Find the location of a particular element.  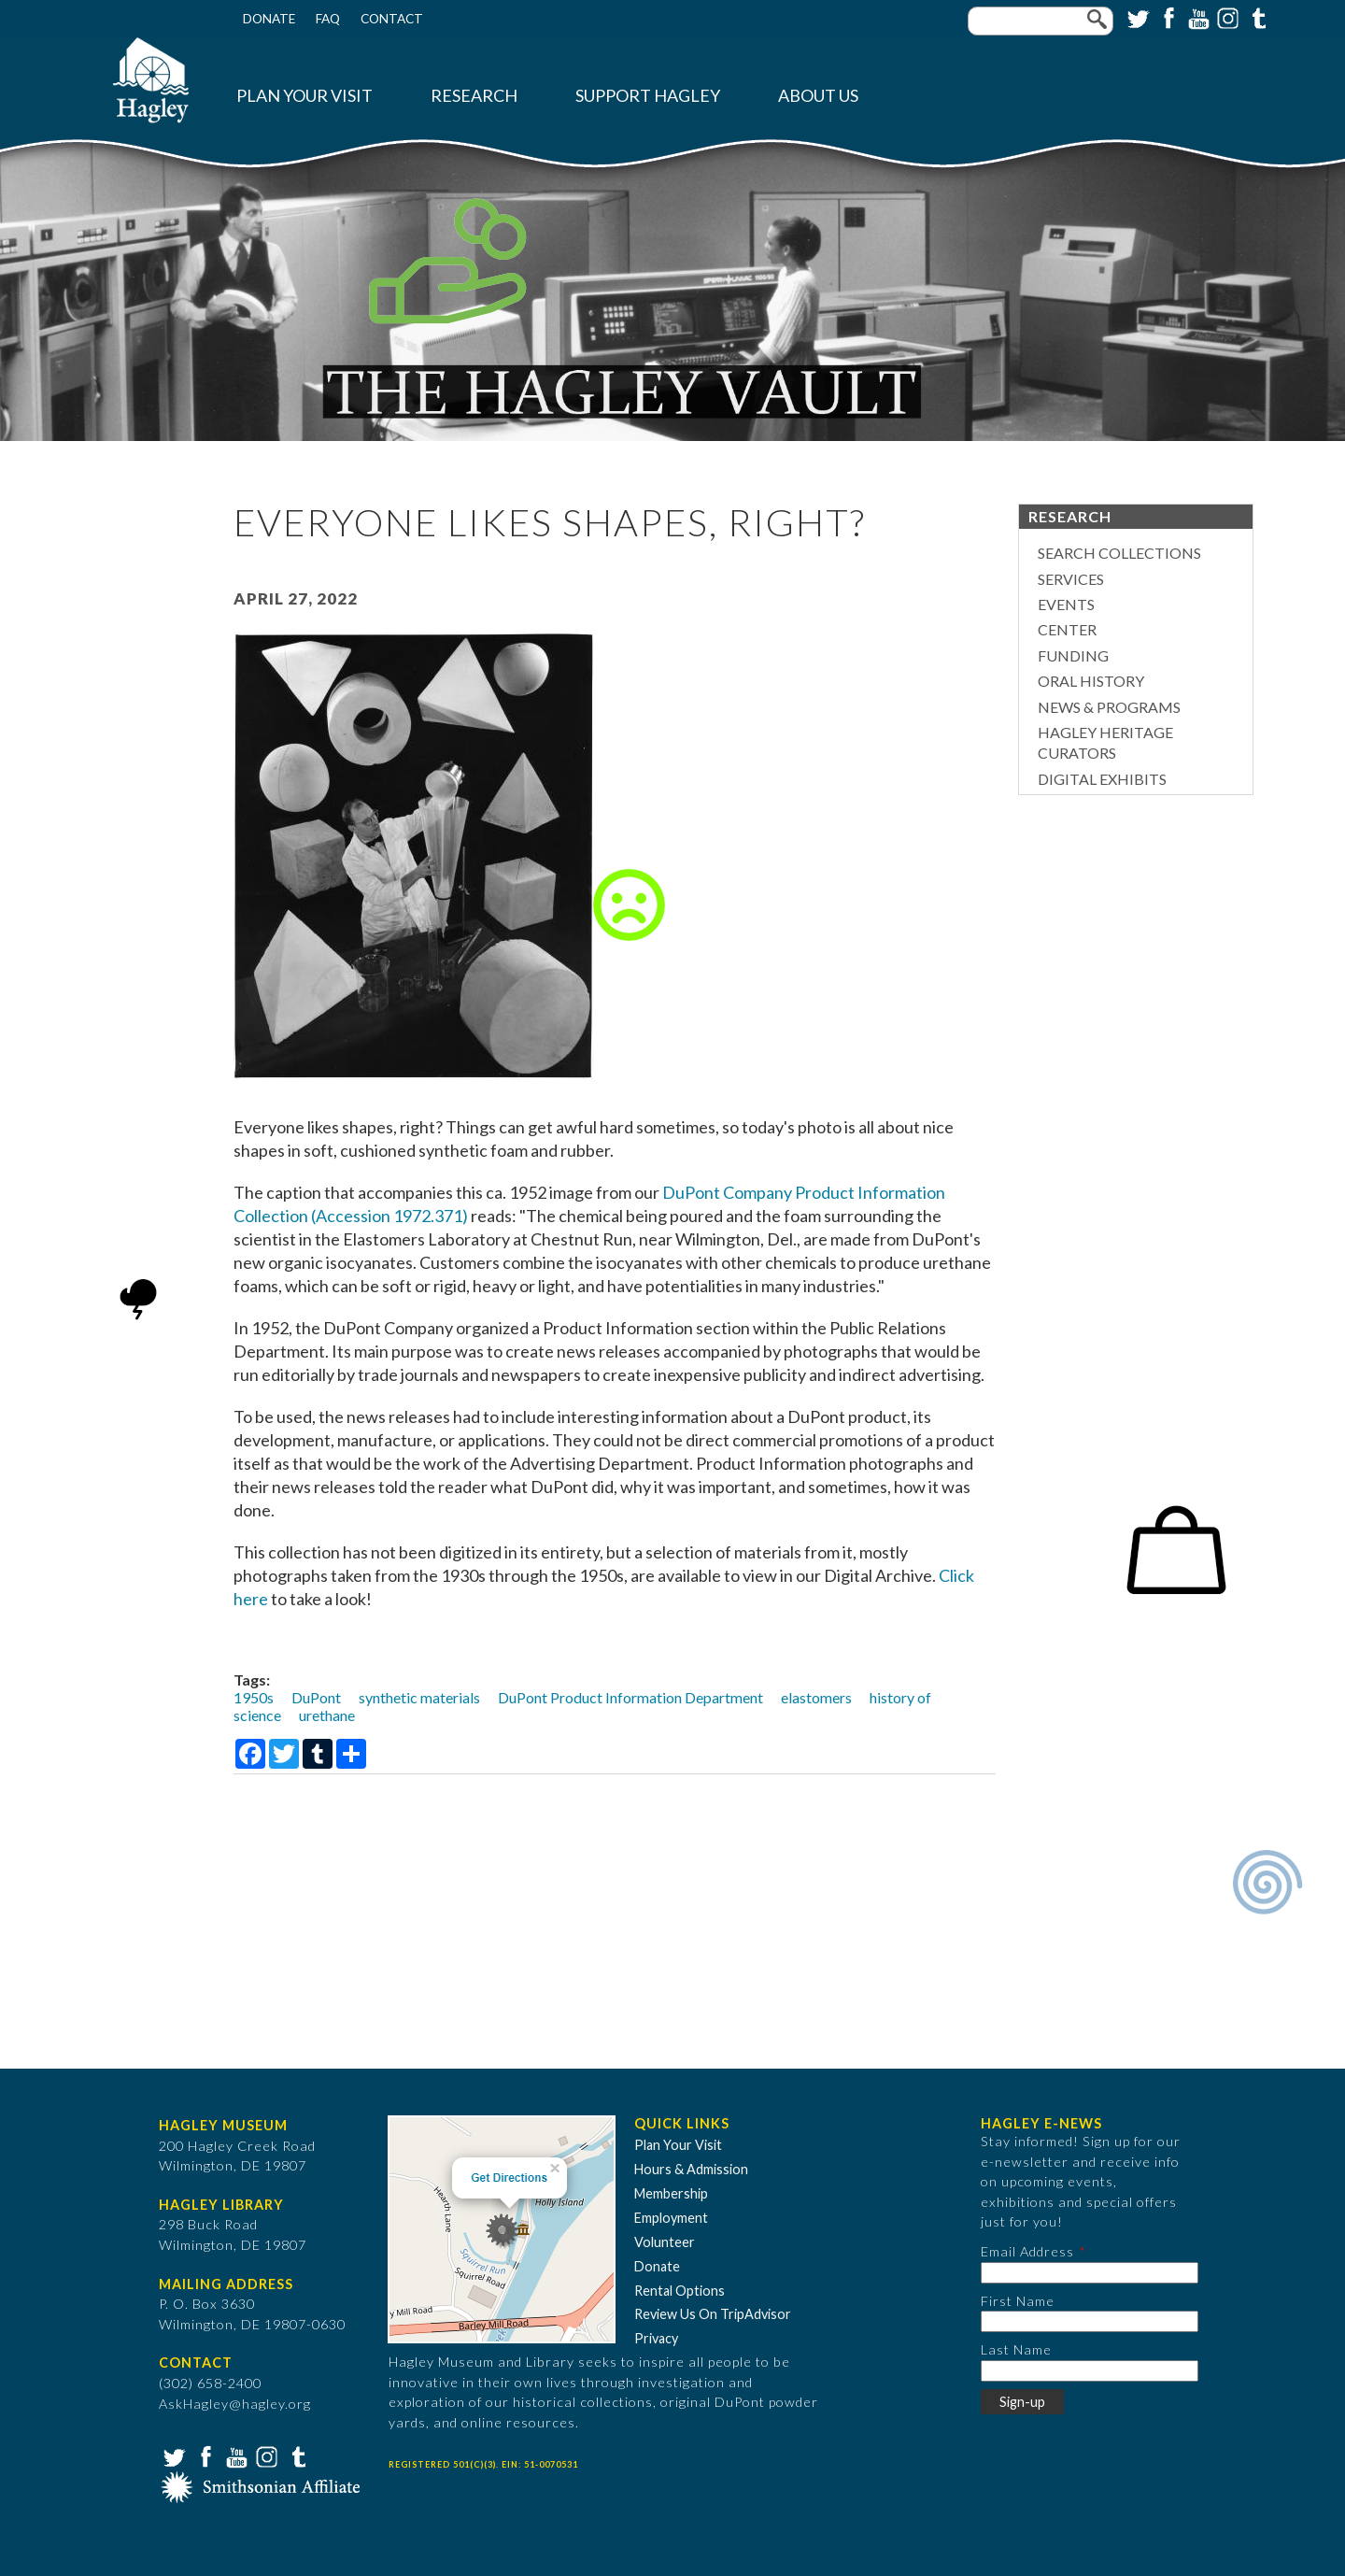

view your shopping bag is located at coordinates (1176, 1555).